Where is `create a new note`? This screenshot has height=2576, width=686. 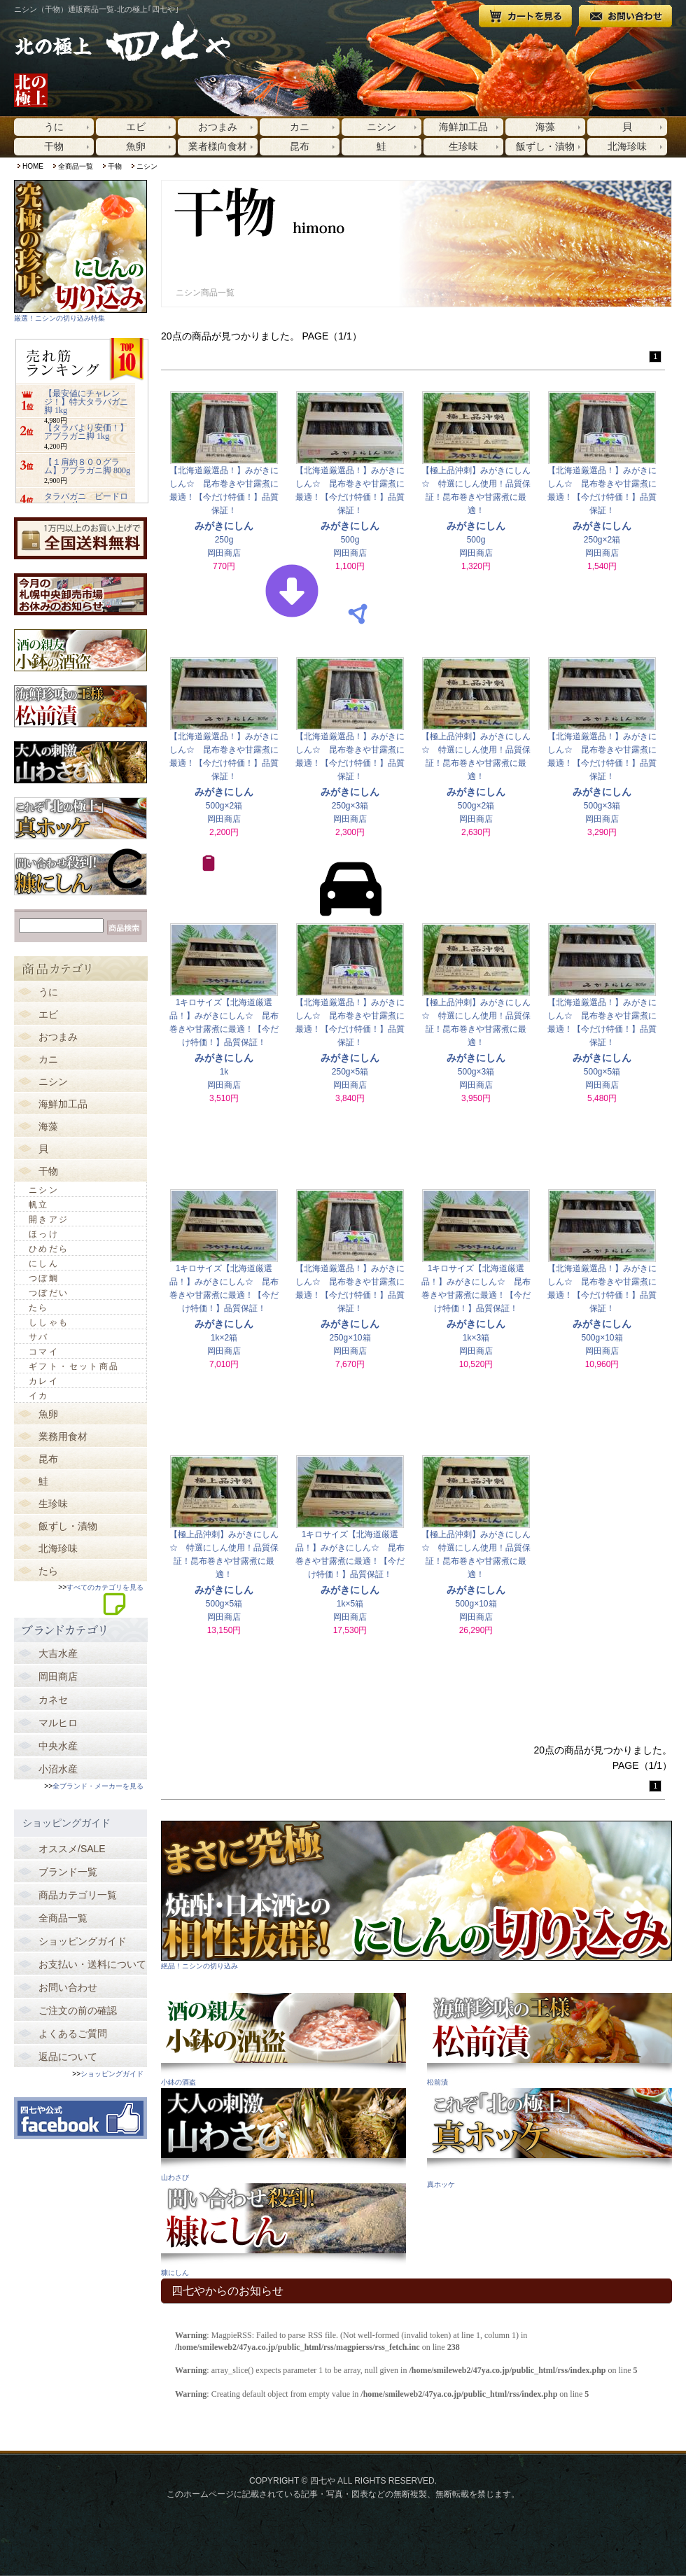 create a new note is located at coordinates (114, 1604).